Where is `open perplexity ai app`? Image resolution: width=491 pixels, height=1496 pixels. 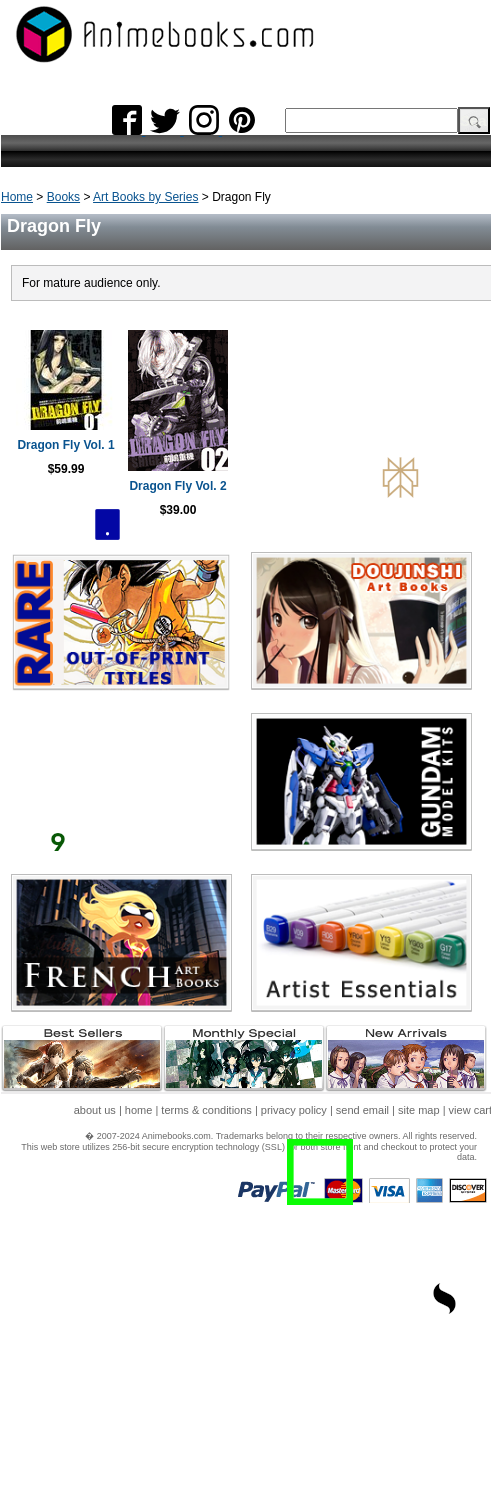
open perplexity ai app is located at coordinates (400, 477).